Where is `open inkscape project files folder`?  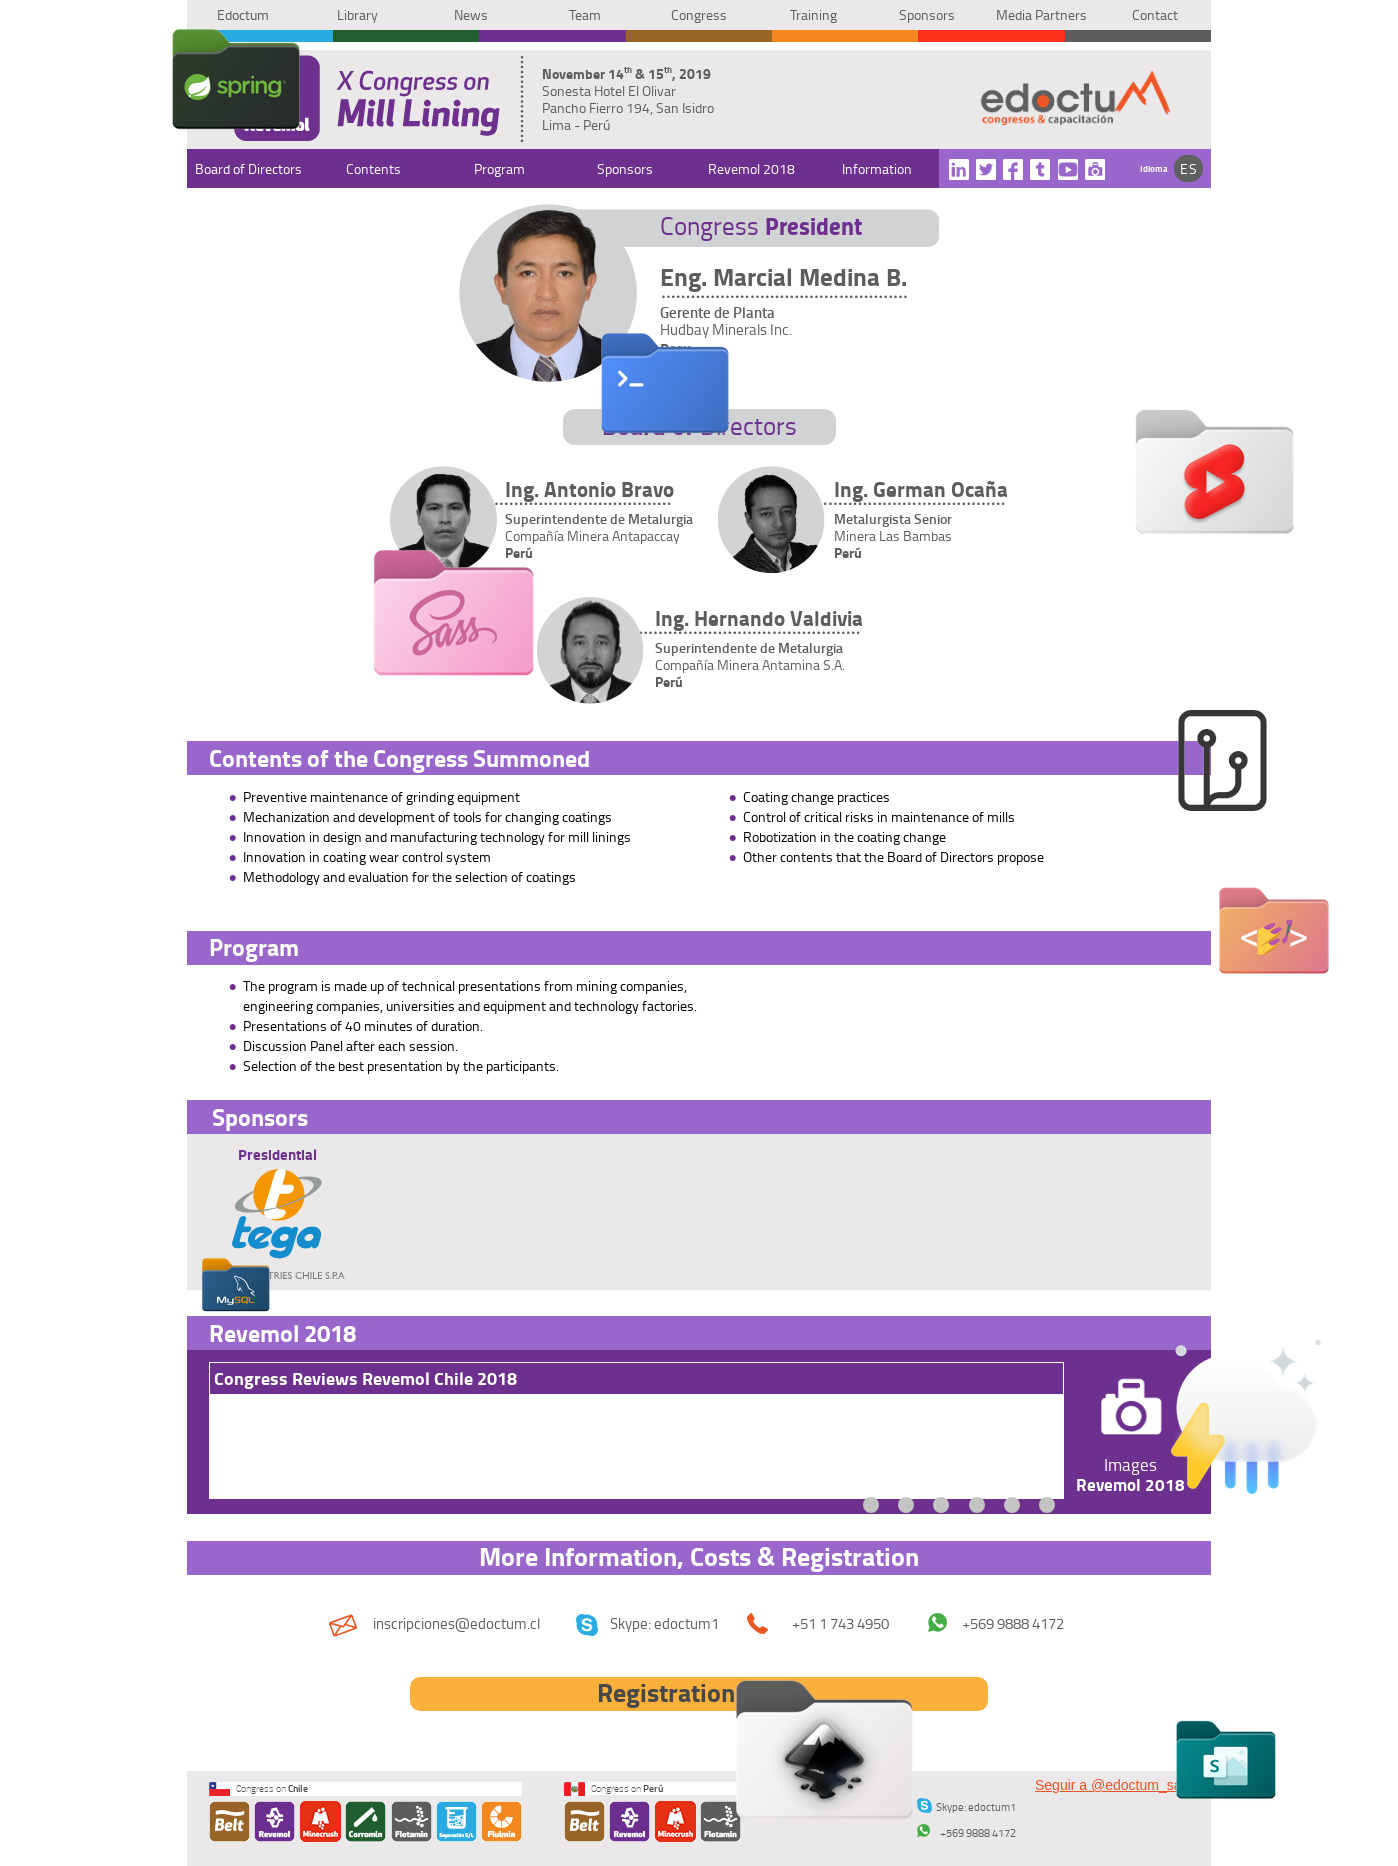 open inkscape project files folder is located at coordinates (823, 1754).